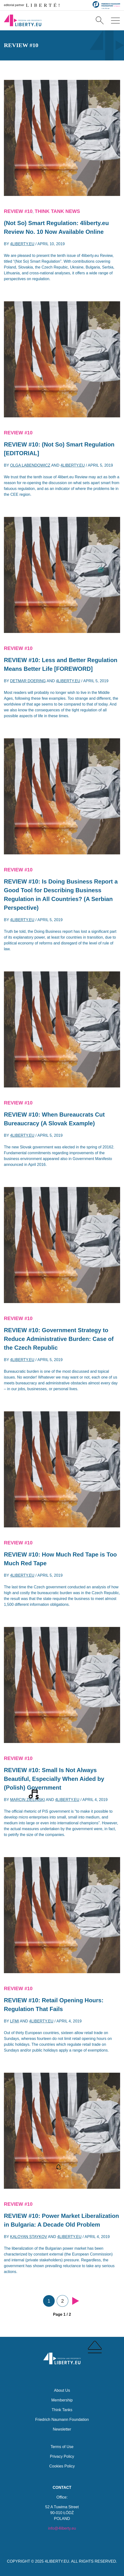 Image resolution: width=124 pixels, height=2576 pixels. Describe the element at coordinates (34, 1794) in the screenshot. I see `purchase or buy music` at that location.